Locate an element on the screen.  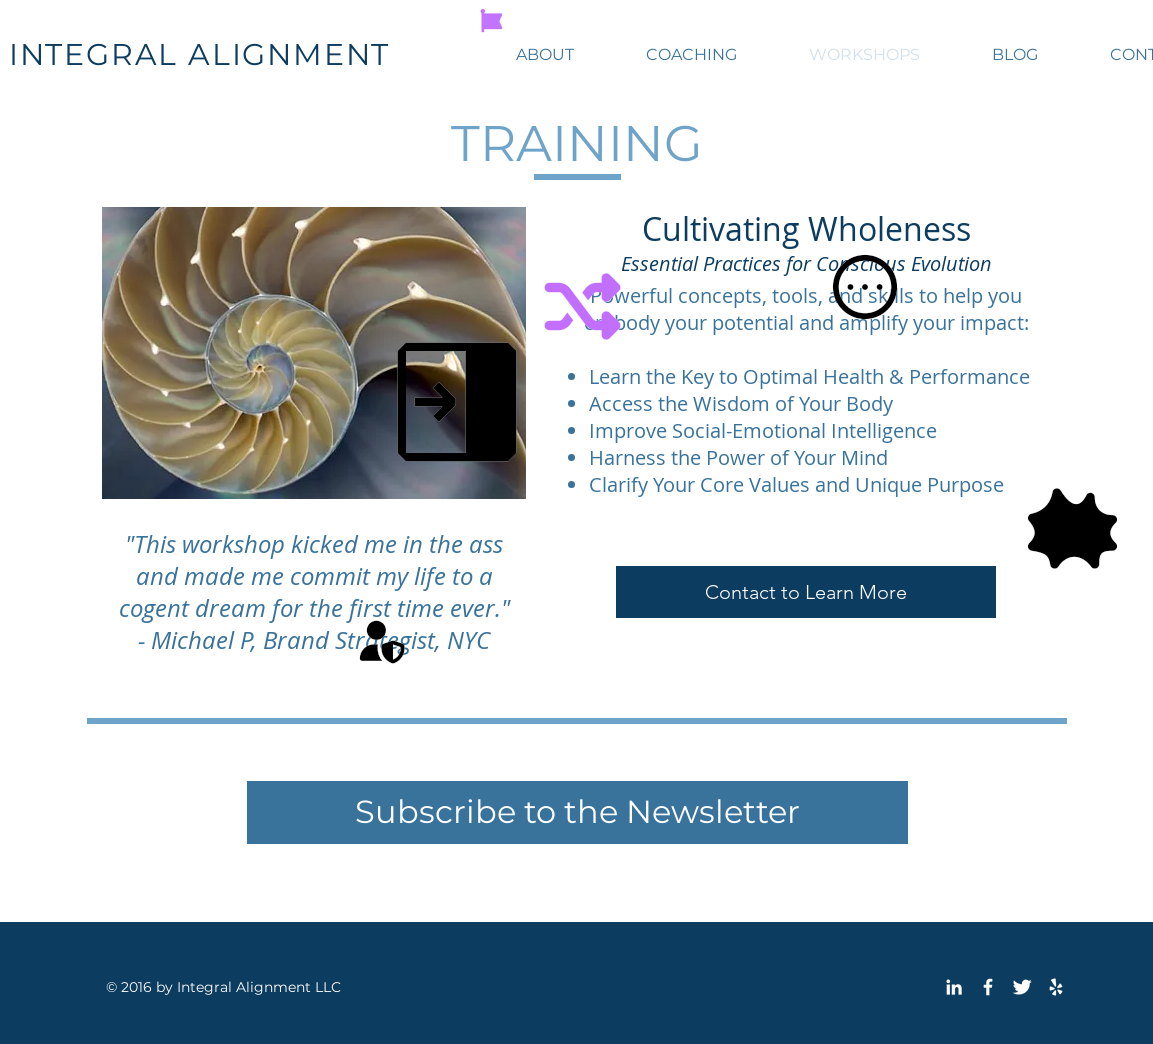
dock panel to the right side of the editor is located at coordinates (457, 402).